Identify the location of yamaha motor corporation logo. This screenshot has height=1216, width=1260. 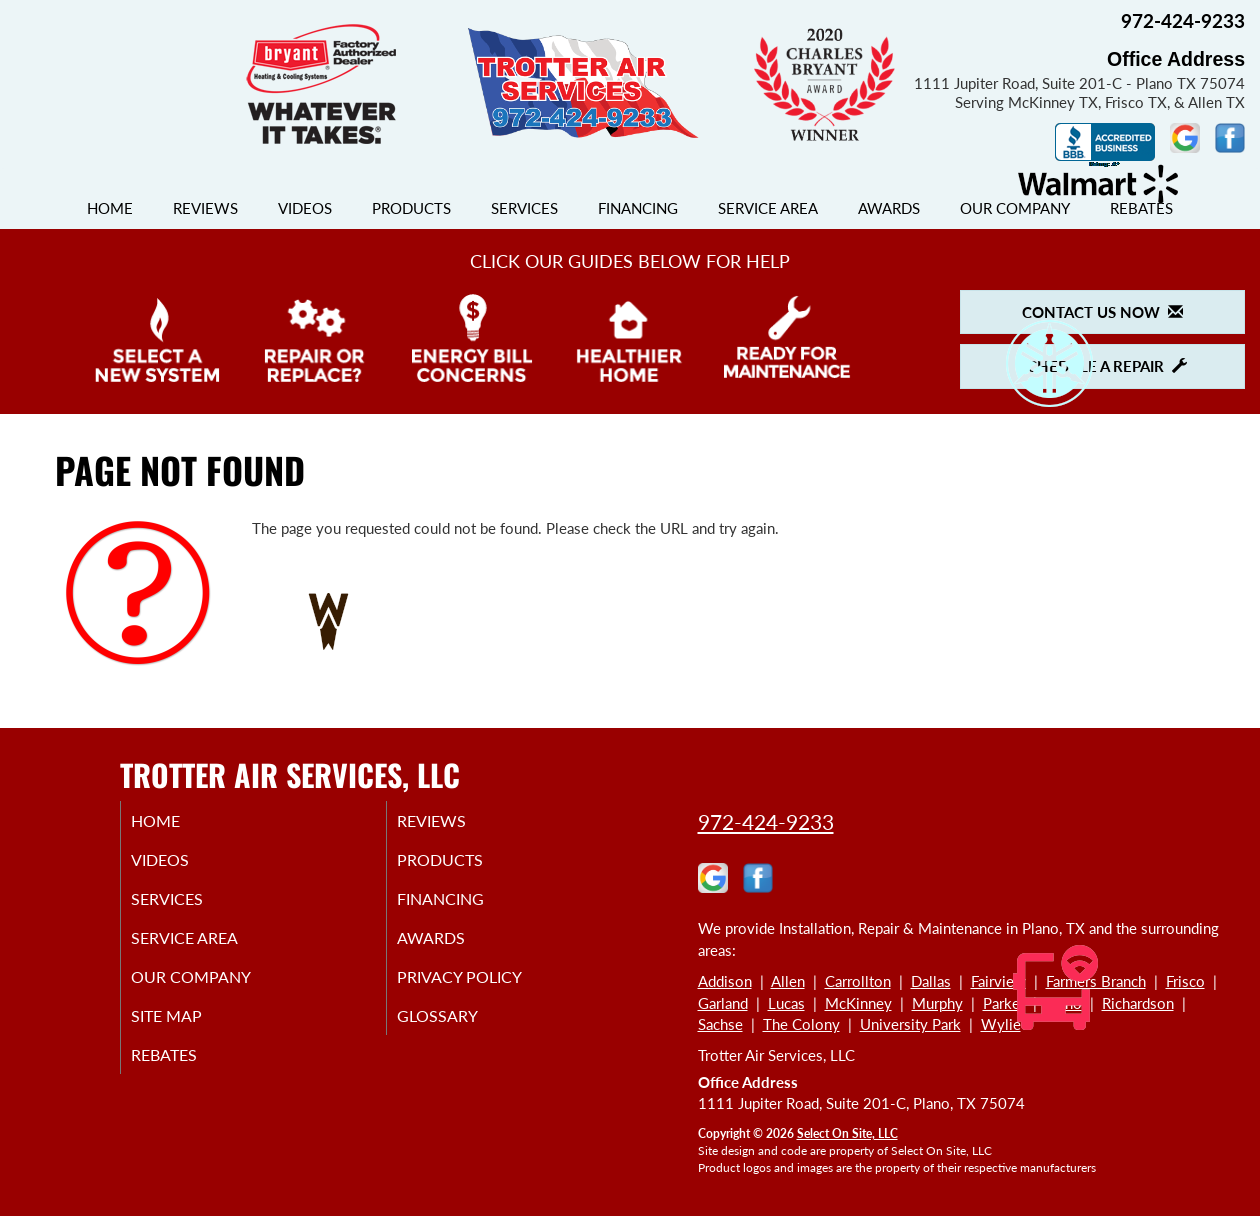
(1049, 363).